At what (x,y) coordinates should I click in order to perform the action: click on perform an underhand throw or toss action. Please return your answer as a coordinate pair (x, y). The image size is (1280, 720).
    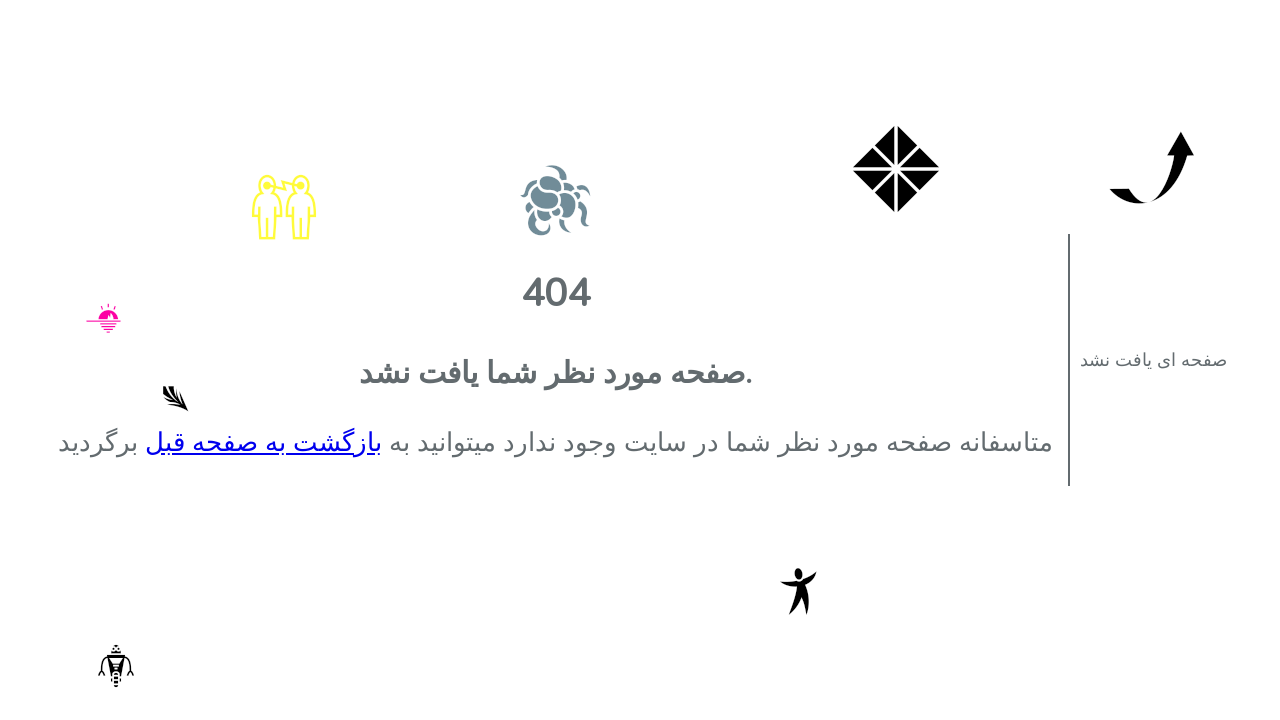
    Looking at the image, I should click on (1150, 167).